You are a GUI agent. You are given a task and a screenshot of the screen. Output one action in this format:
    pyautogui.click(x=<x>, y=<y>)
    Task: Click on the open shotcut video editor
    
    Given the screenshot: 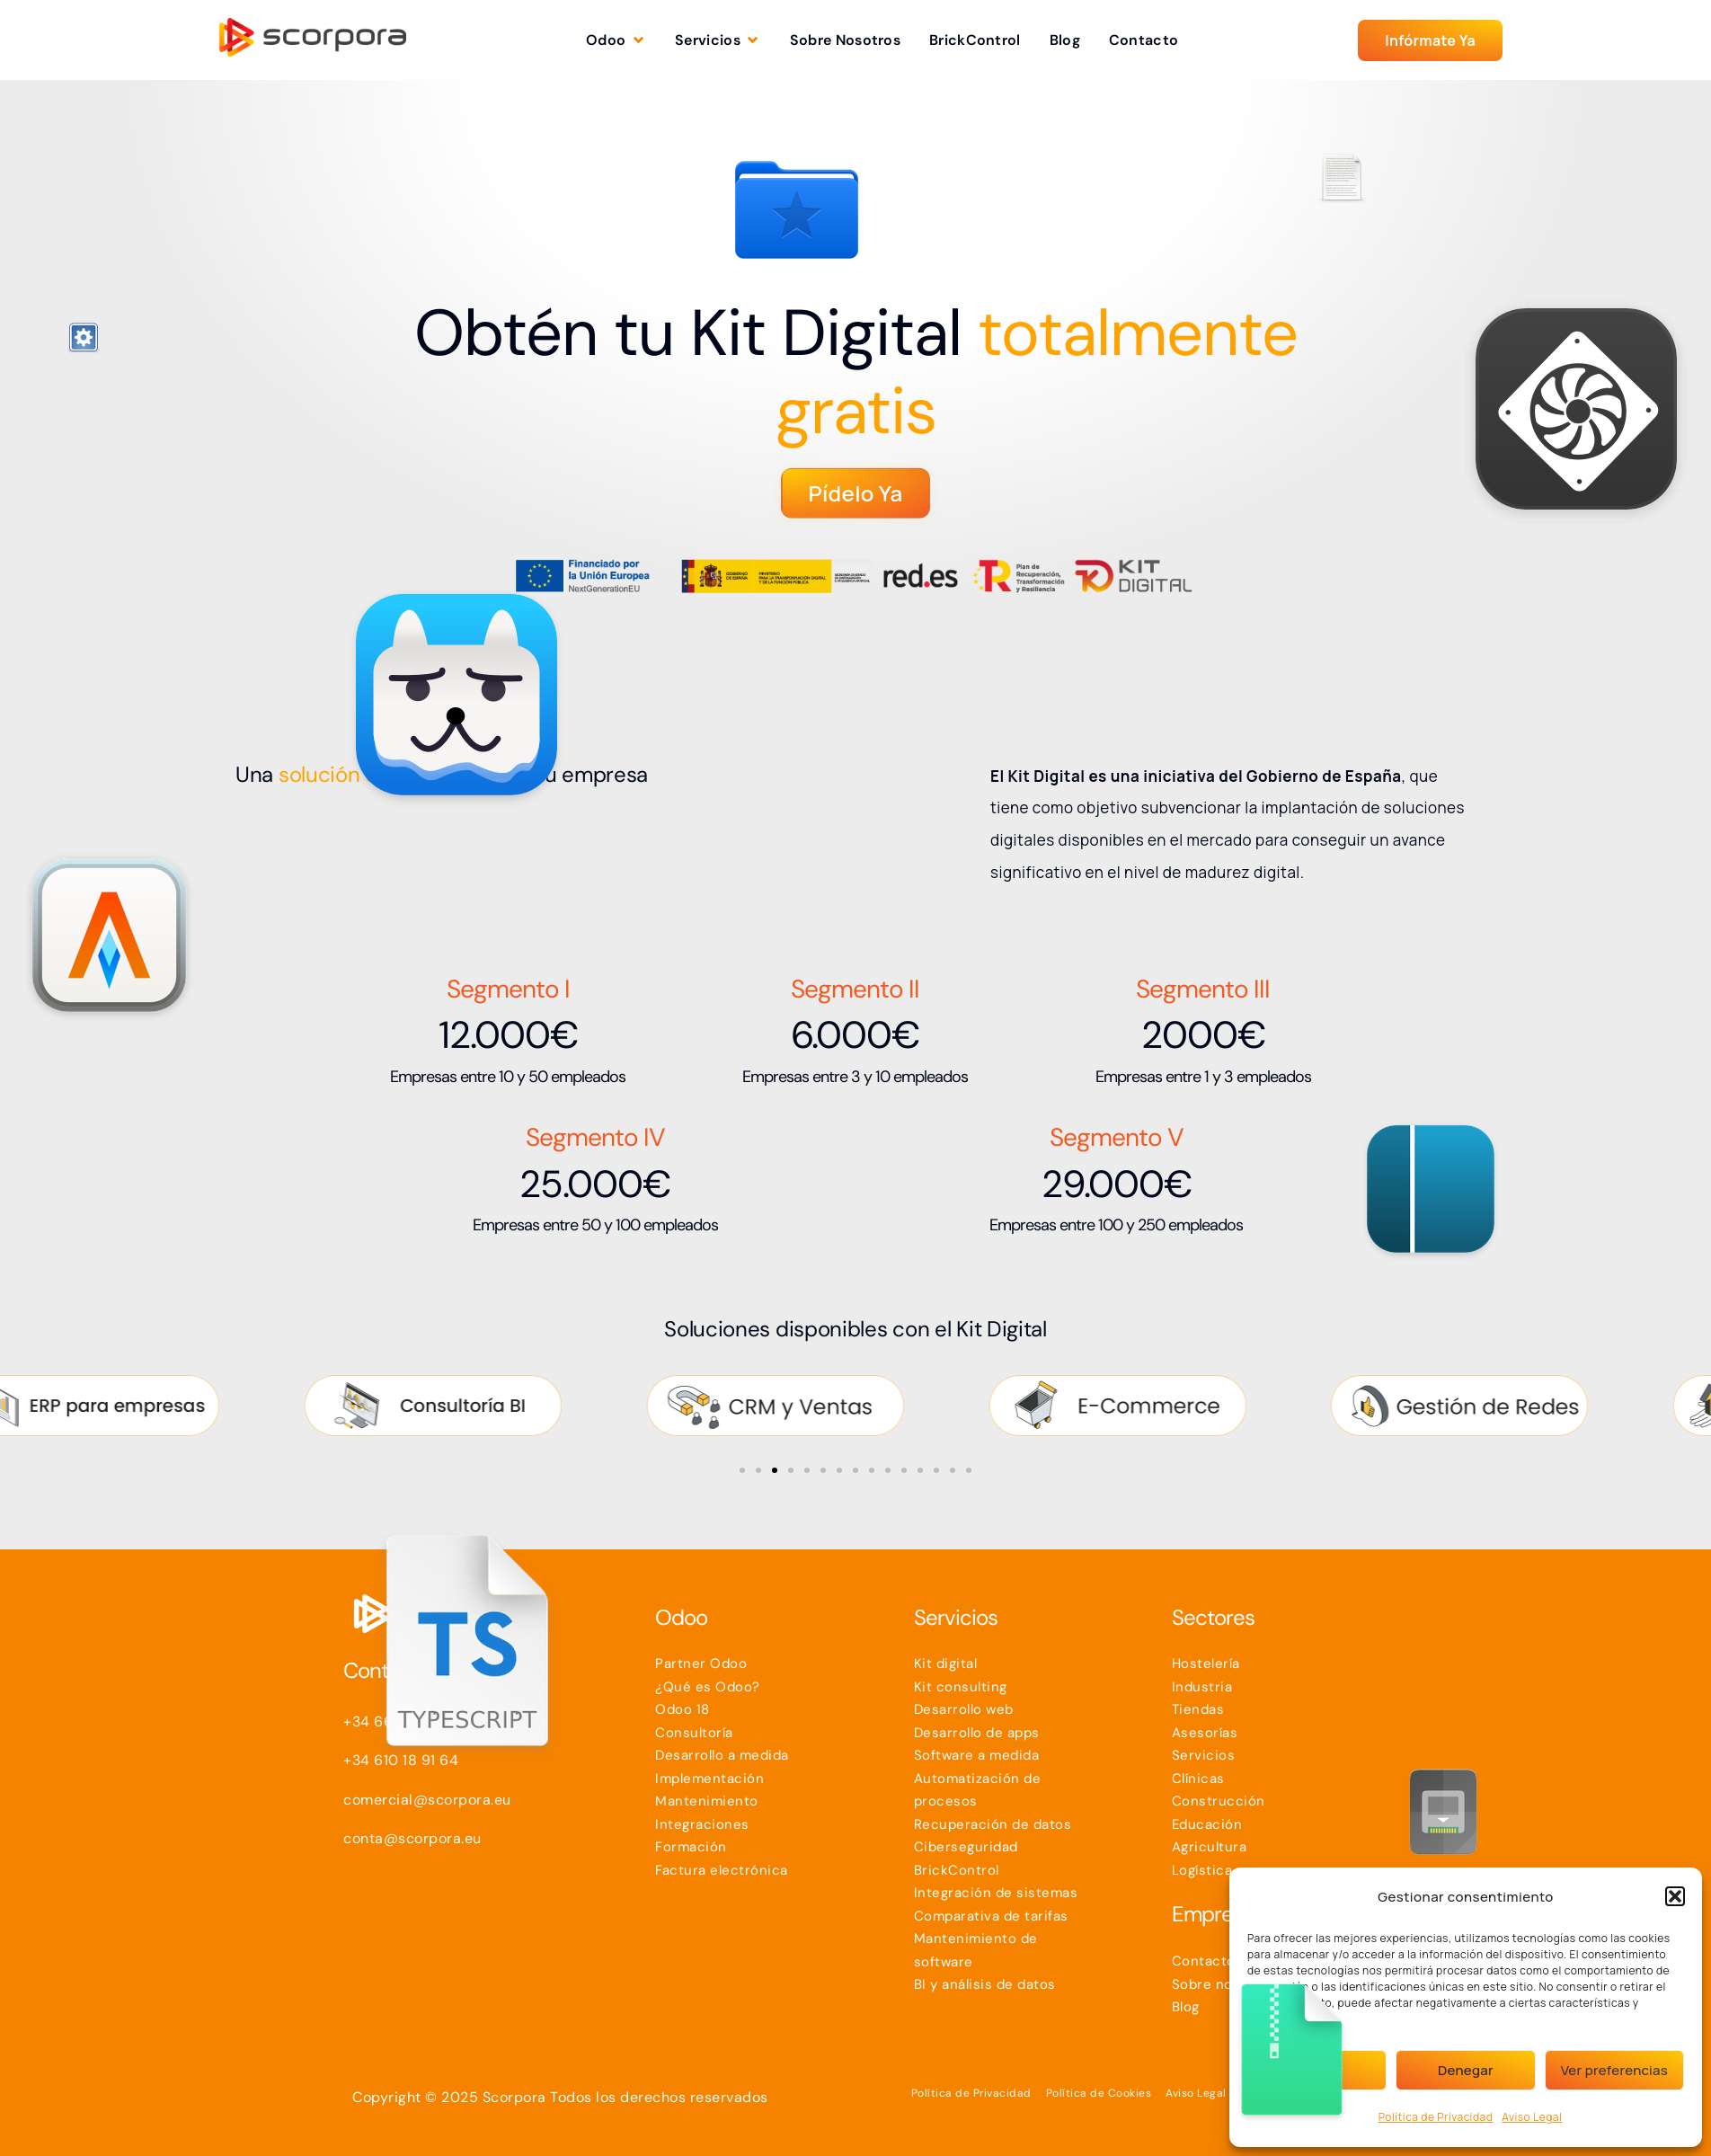 What is the action you would take?
    pyautogui.click(x=1431, y=1189)
    